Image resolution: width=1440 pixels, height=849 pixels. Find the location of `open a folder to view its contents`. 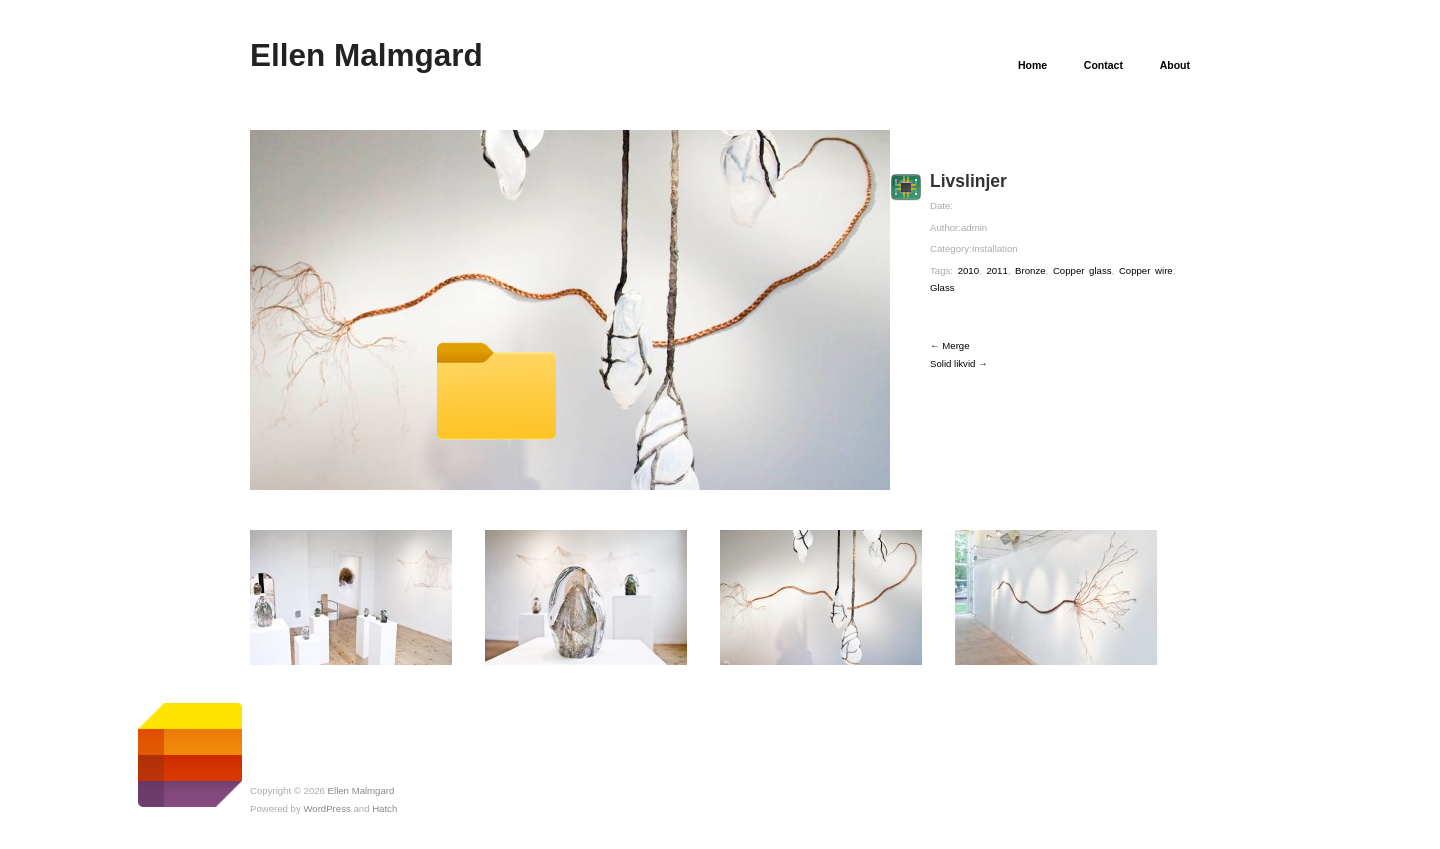

open a folder to view its contents is located at coordinates (496, 392).